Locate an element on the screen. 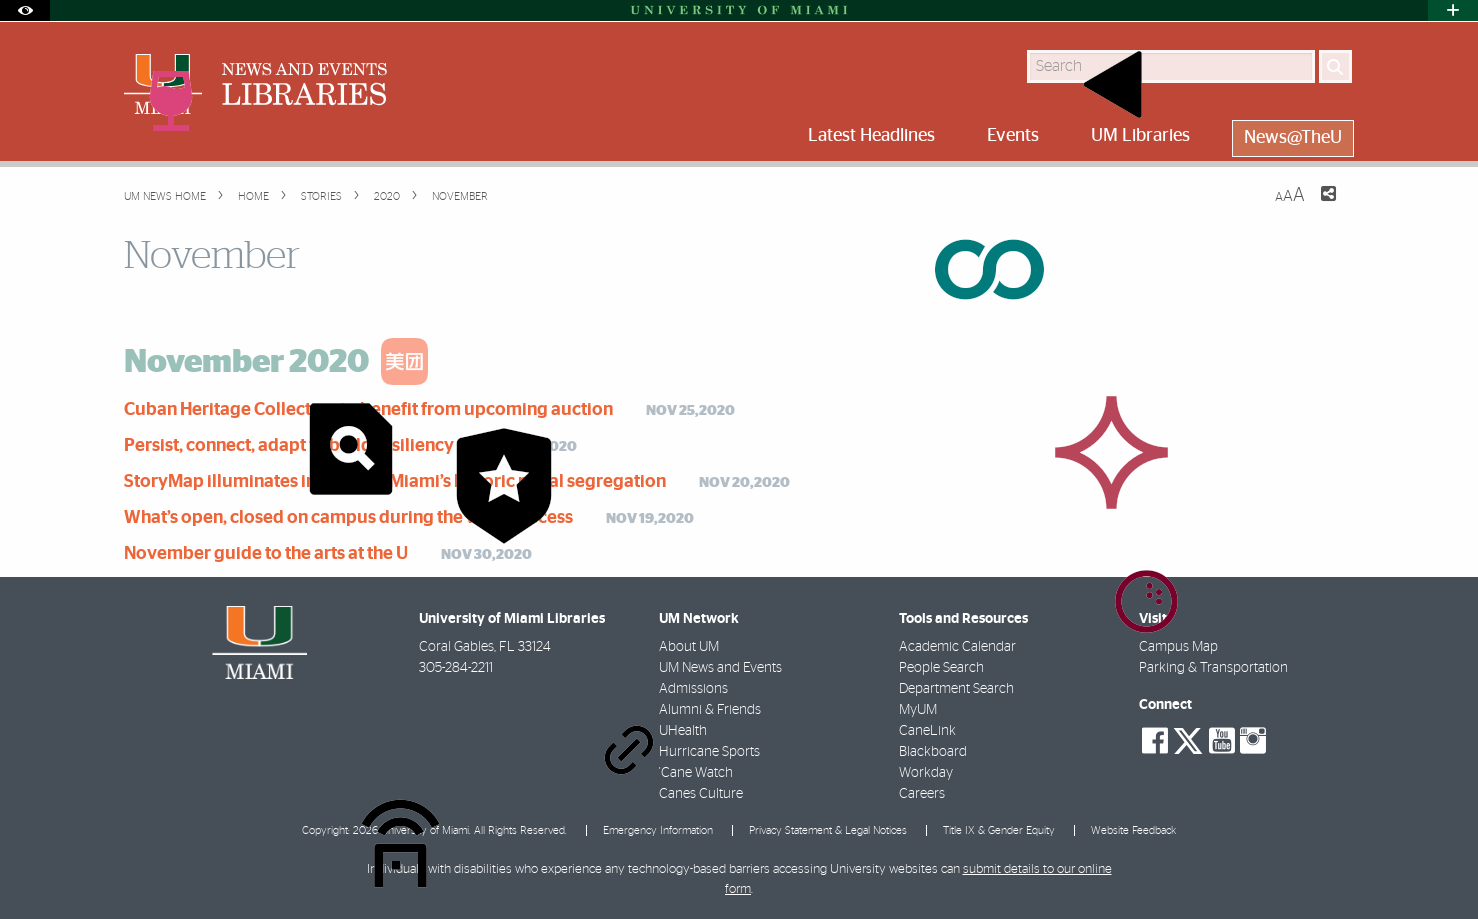 This screenshot has height=919, width=1478. indicates premium or verified security status is located at coordinates (504, 486).